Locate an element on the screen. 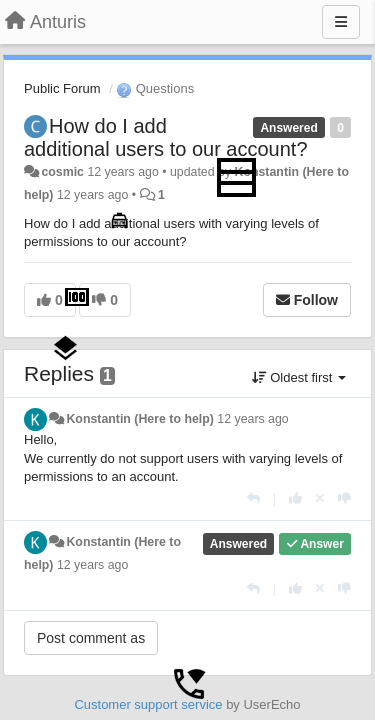 Image resolution: width=375 pixels, height=720 pixels. enable wifi calling feature is located at coordinates (189, 684).